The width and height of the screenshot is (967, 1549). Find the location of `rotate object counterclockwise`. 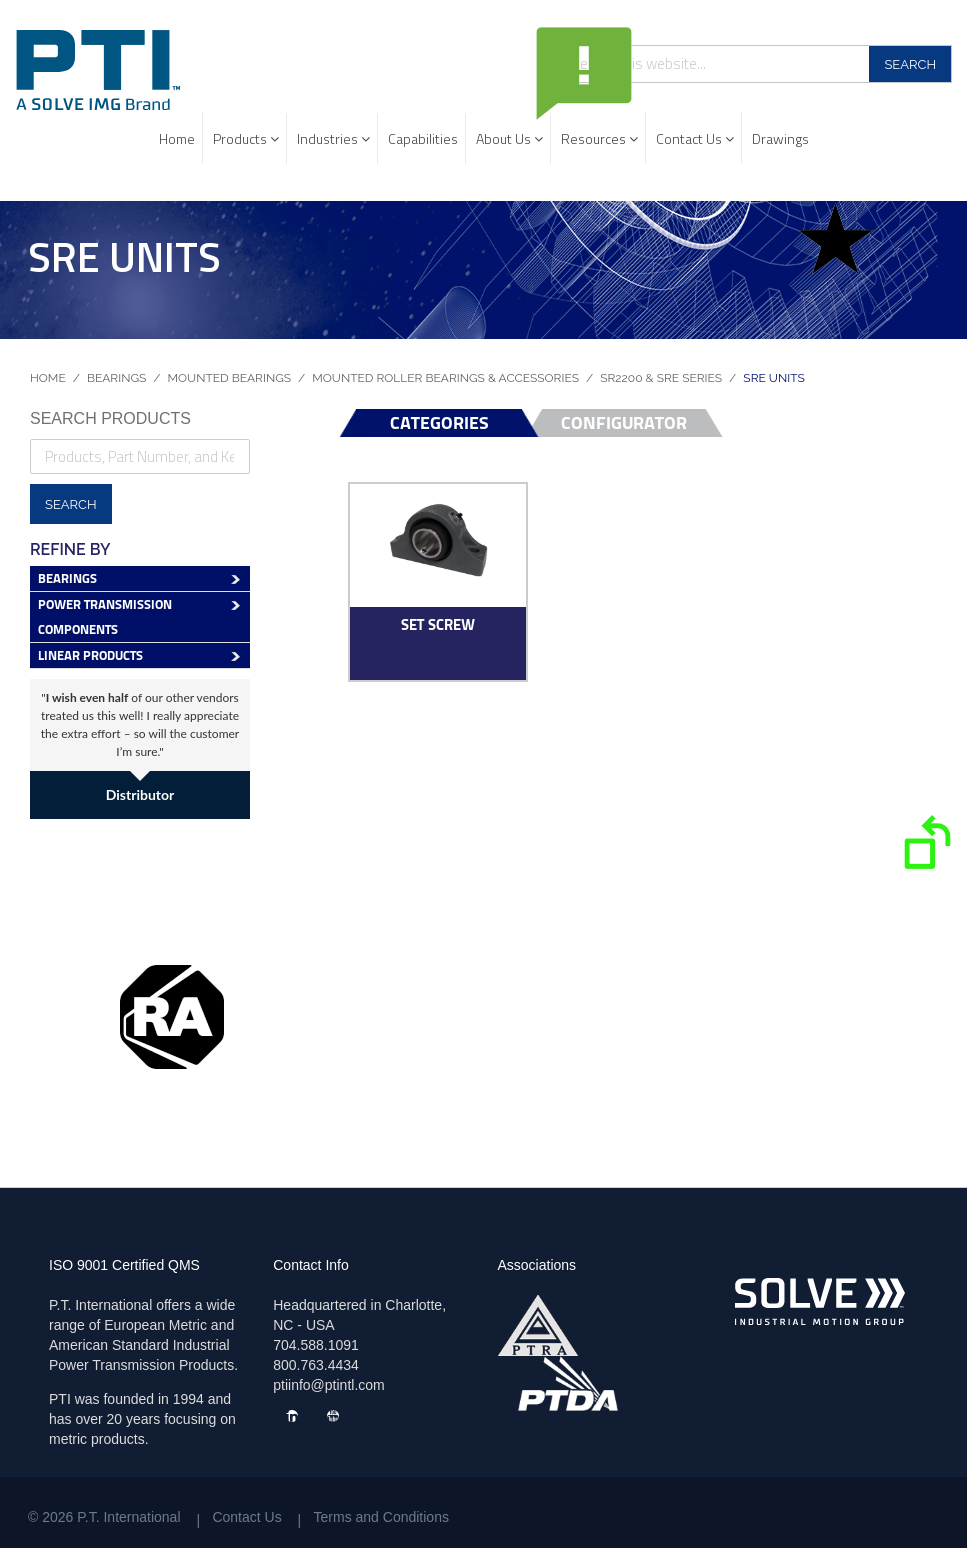

rotate object counterclockwise is located at coordinates (927, 843).